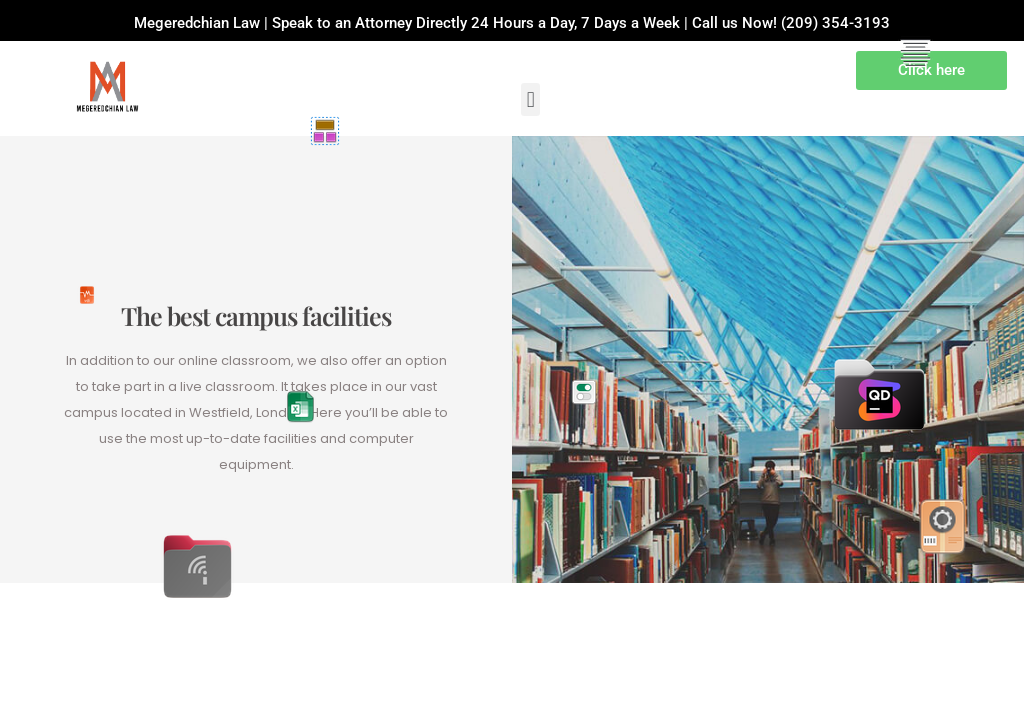 The width and height of the screenshot is (1024, 720). Describe the element at coordinates (300, 406) in the screenshot. I see `open a microsoft excel spreadsheet file` at that location.